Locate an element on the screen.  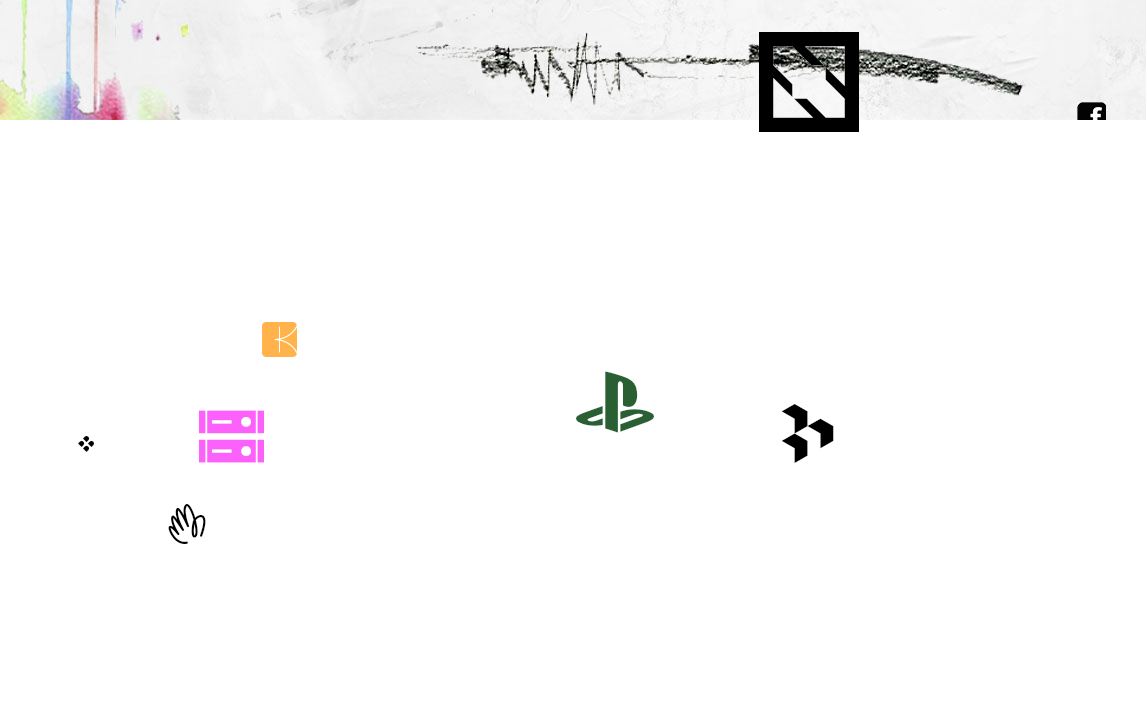
google cloud storage service logo is located at coordinates (231, 436).